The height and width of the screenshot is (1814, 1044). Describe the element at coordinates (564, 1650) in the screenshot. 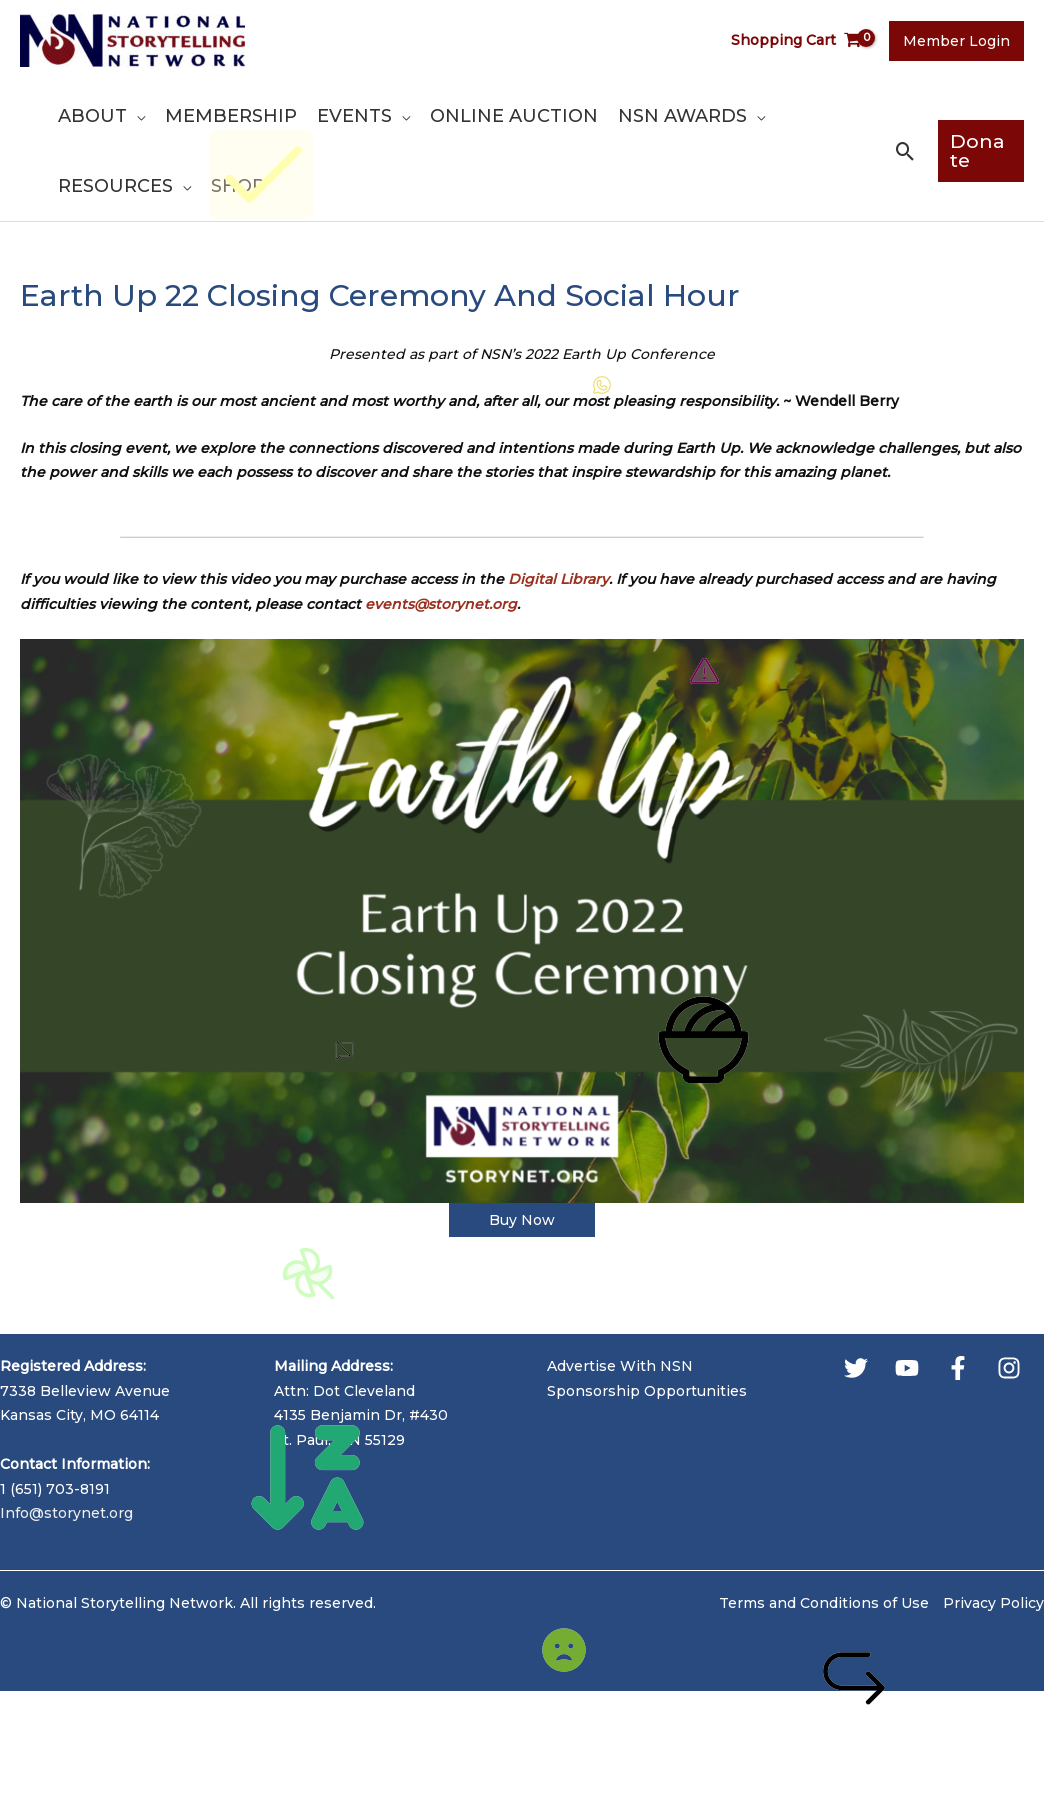

I see `indicate negative feedback or dissatisfaction` at that location.